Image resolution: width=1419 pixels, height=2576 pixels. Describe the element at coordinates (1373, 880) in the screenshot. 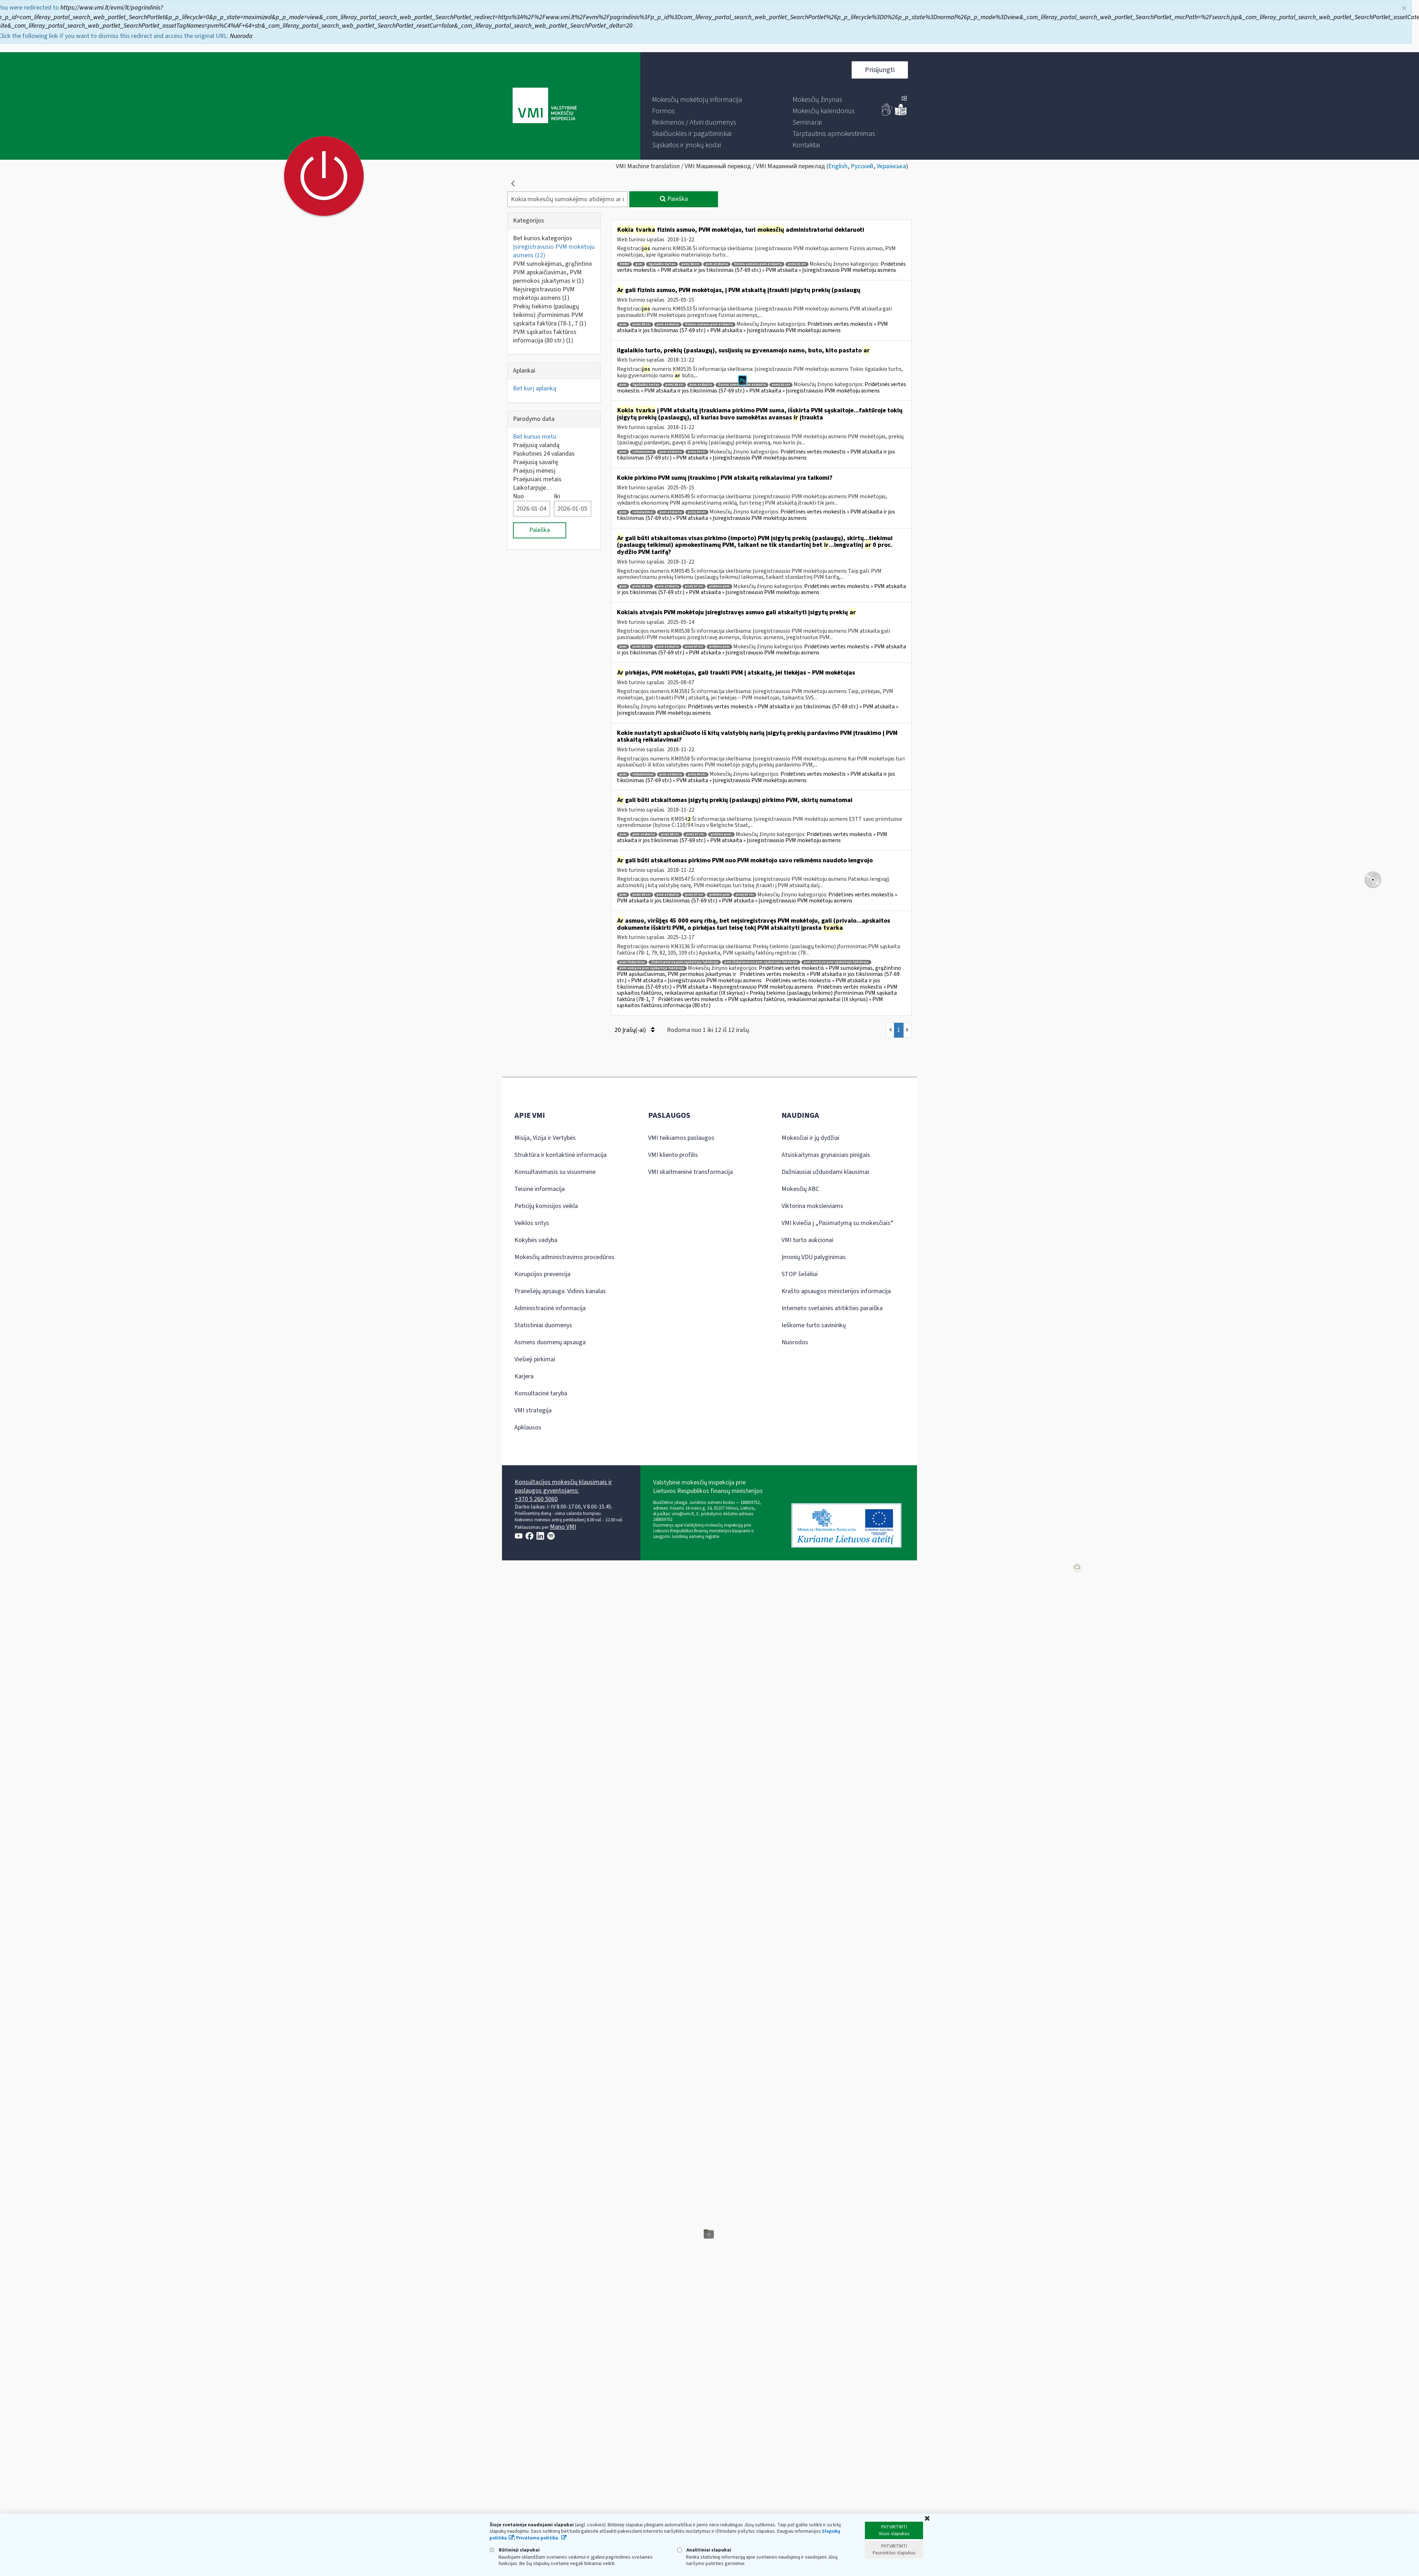

I see `indicates a rewritable CD-RW disc` at that location.